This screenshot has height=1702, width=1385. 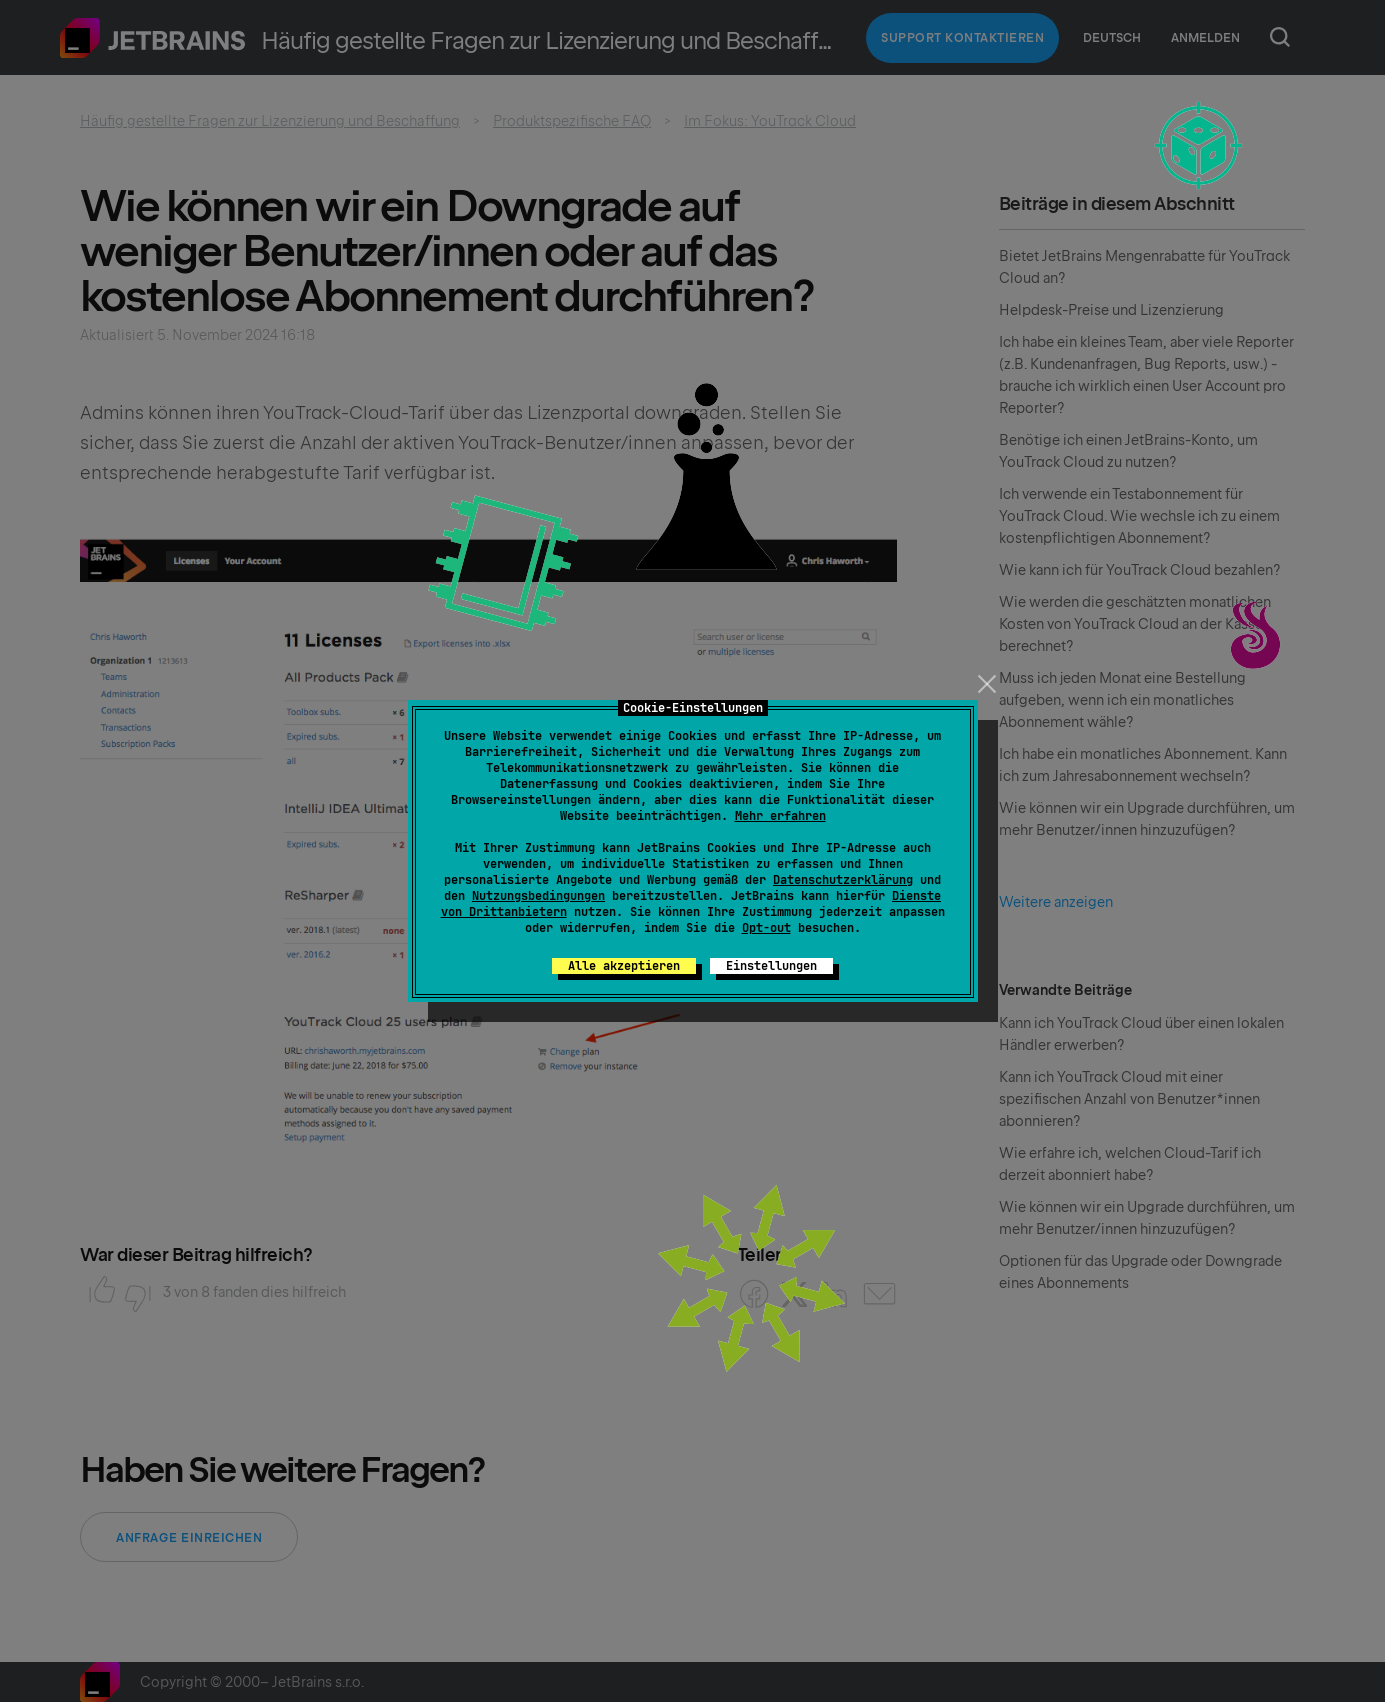 I want to click on indicates acid or corrosive substance in gameplay, so click(x=706, y=476).